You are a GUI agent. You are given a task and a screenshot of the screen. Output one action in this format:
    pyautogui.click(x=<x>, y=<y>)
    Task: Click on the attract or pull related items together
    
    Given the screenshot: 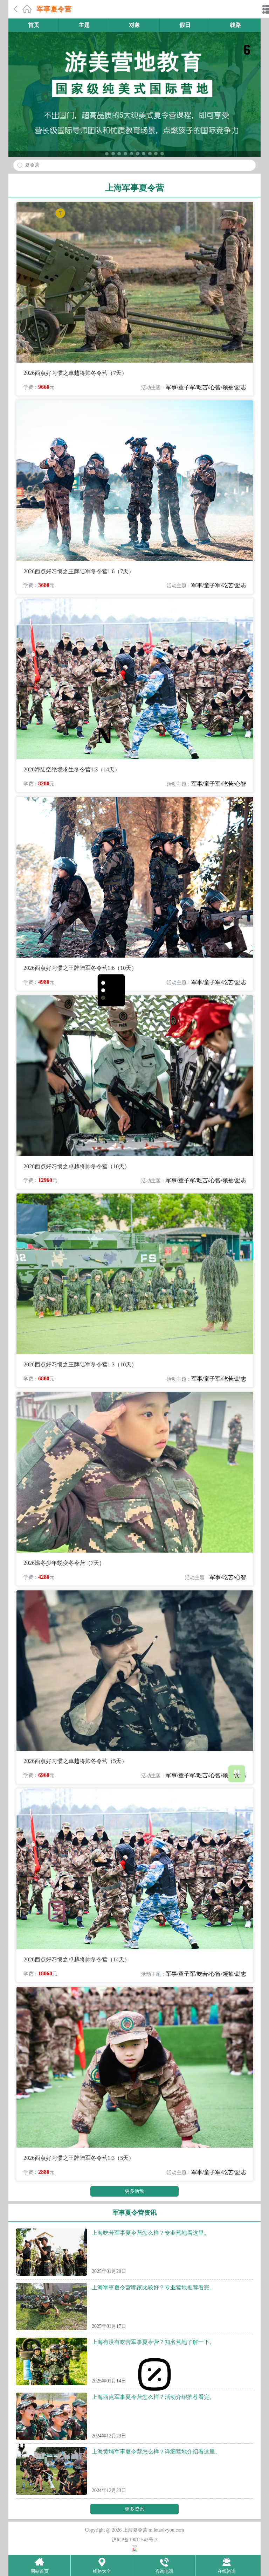 What is the action you would take?
    pyautogui.click(x=22, y=2446)
    